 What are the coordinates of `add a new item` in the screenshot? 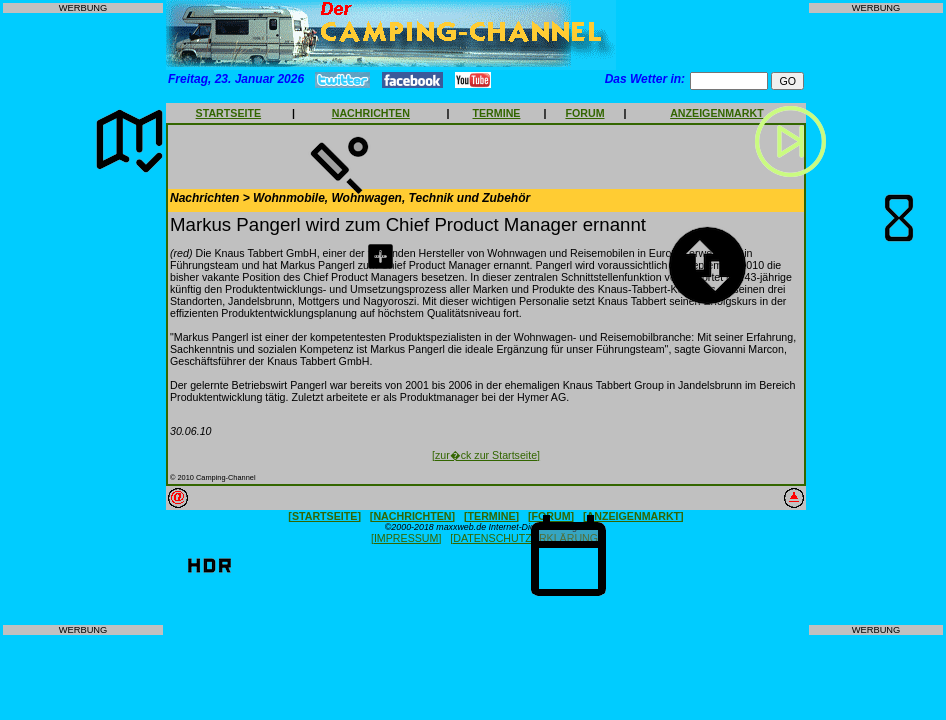 It's located at (380, 256).